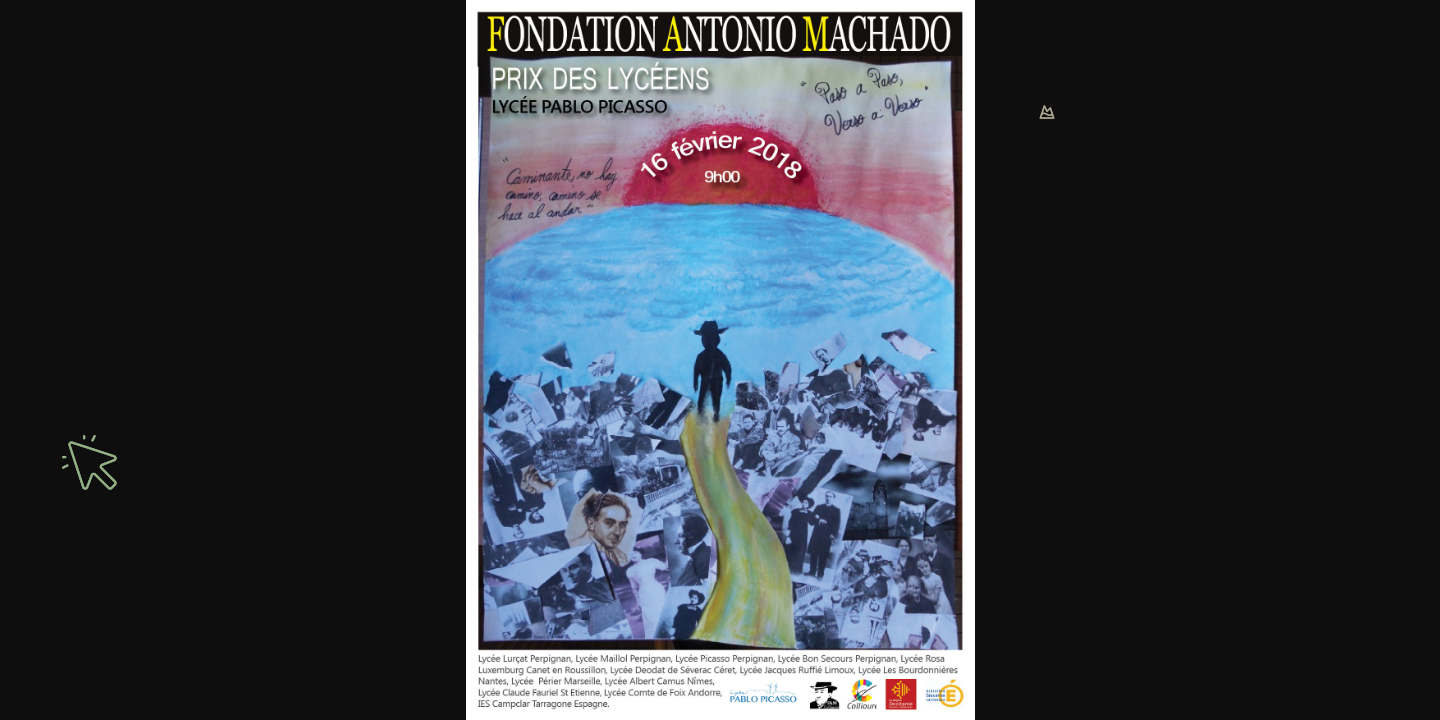 Image resolution: width=1440 pixels, height=720 pixels. Describe the element at coordinates (1047, 112) in the screenshot. I see `view mountain or alpine destinations` at that location.